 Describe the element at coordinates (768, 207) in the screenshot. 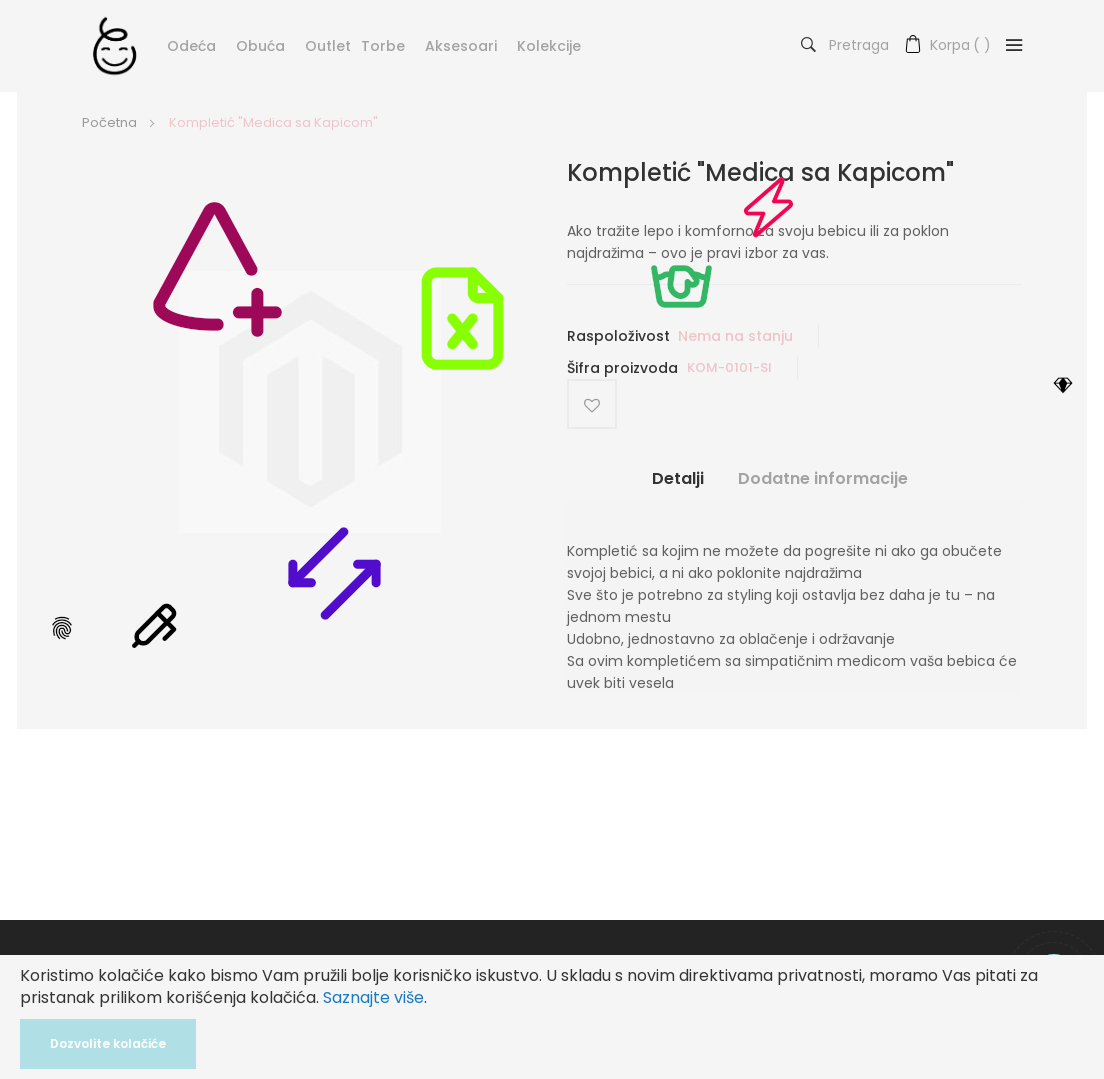

I see `indicates a quick action or shortcut` at that location.